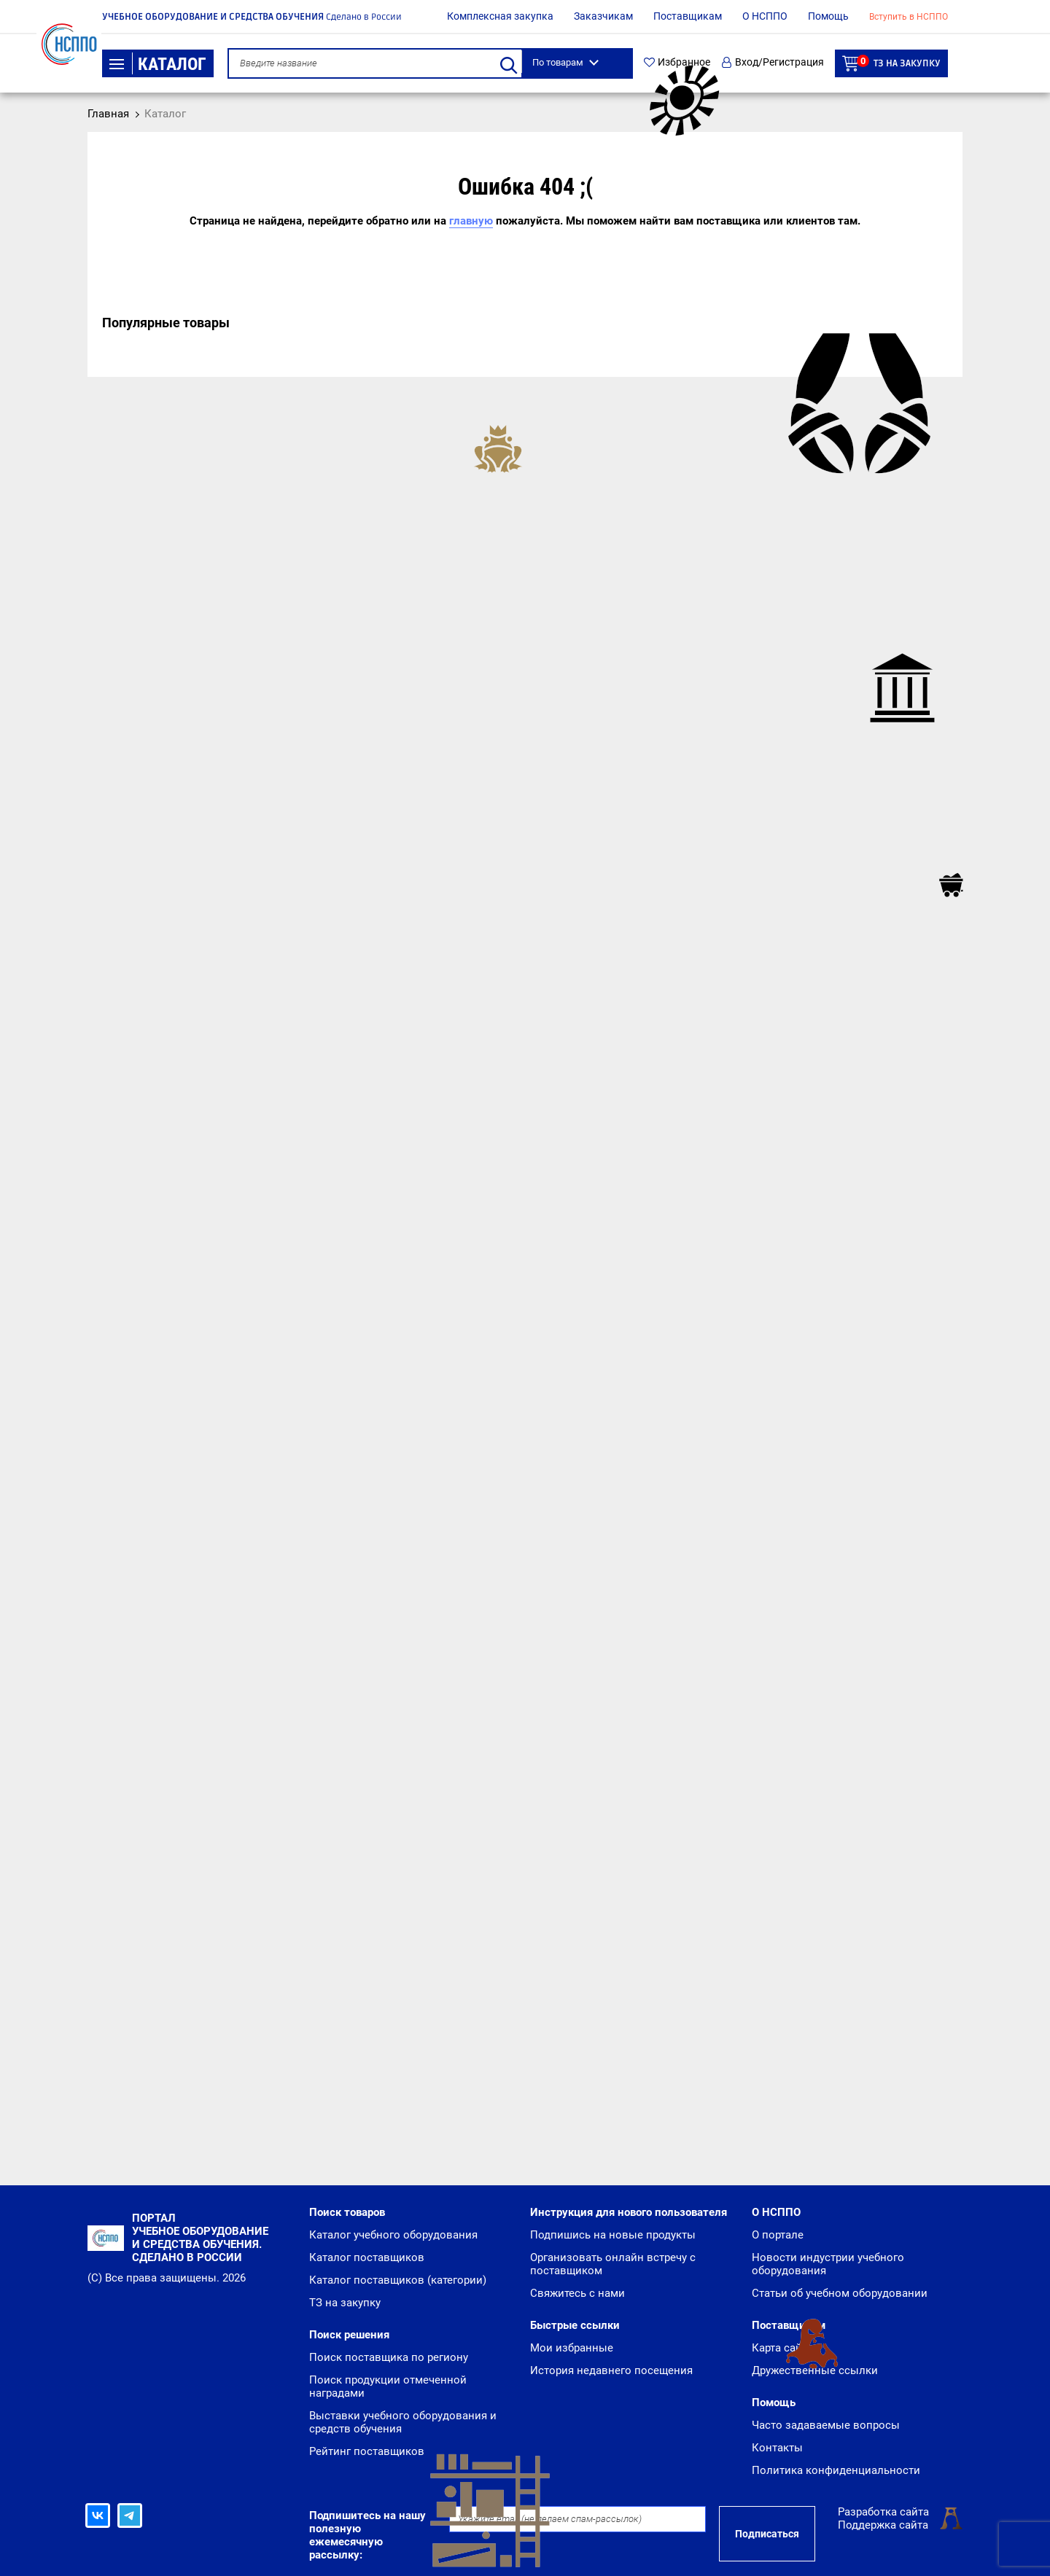 The width and height of the screenshot is (1050, 2576). What do you see at coordinates (685, 100) in the screenshot?
I see `indicates a solar or radiant energy ability` at bounding box center [685, 100].